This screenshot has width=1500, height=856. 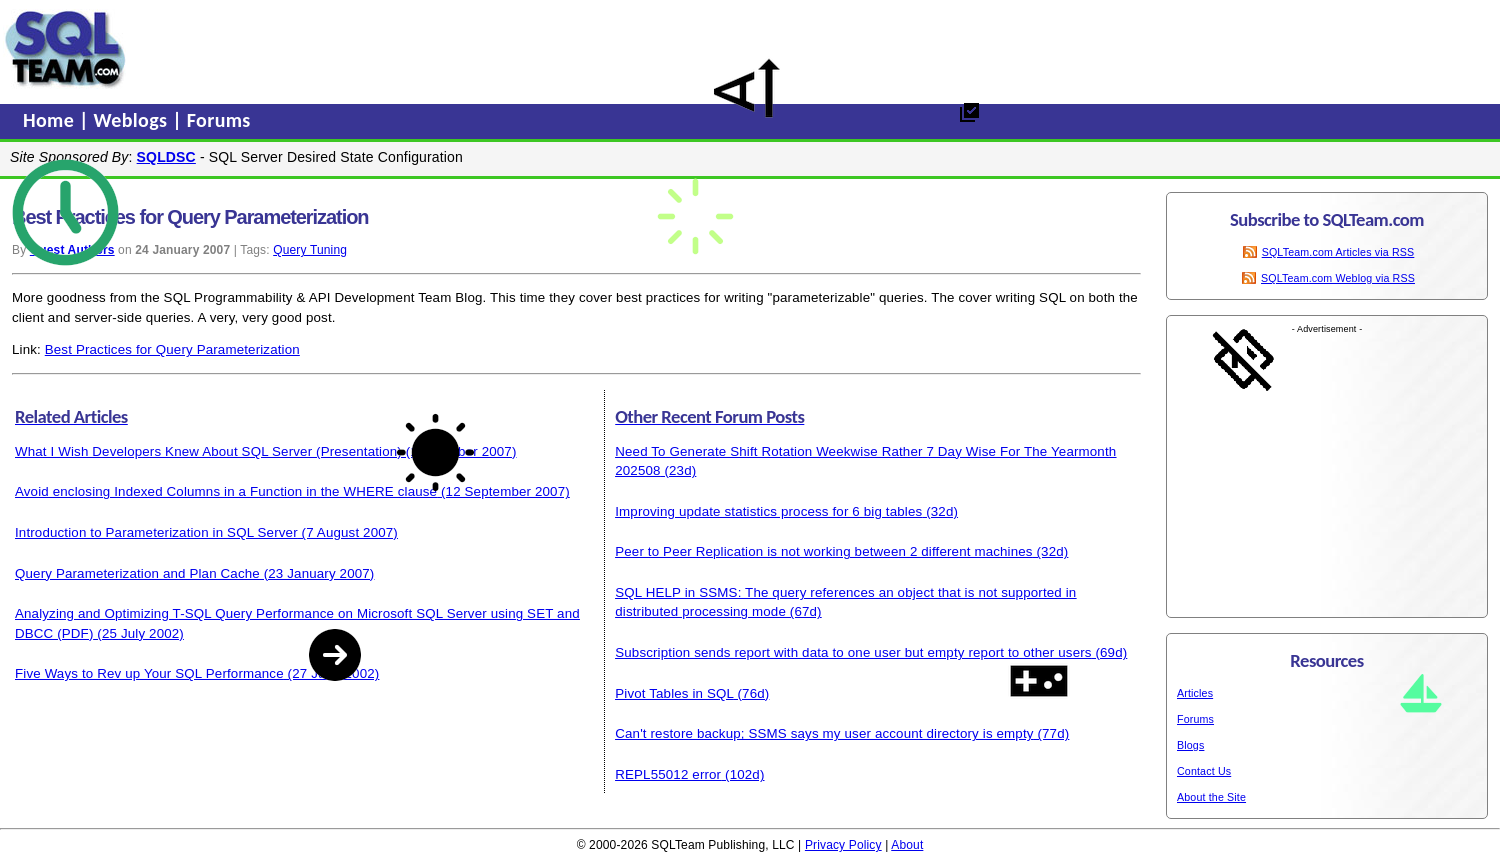 I want to click on access sailing or boating features, so click(x=1421, y=696).